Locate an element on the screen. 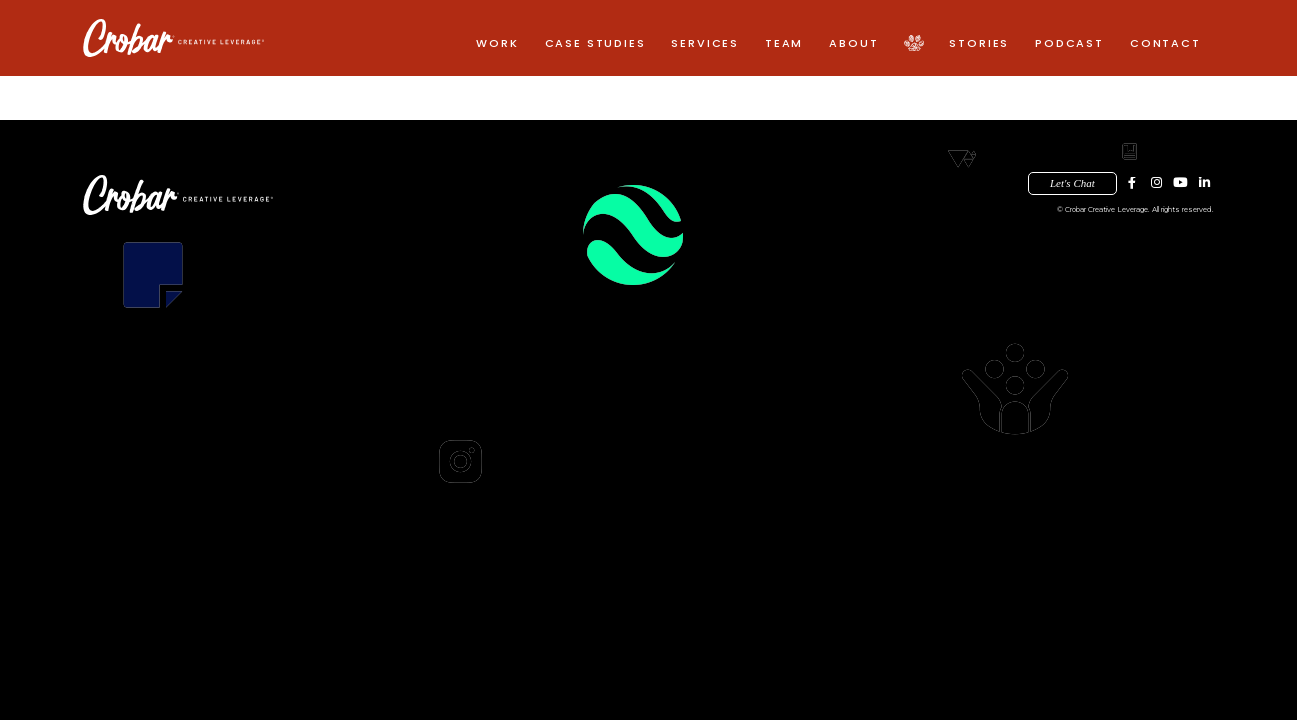 Image resolution: width=1297 pixels, height=720 pixels. view bookmarked items is located at coordinates (1129, 151).